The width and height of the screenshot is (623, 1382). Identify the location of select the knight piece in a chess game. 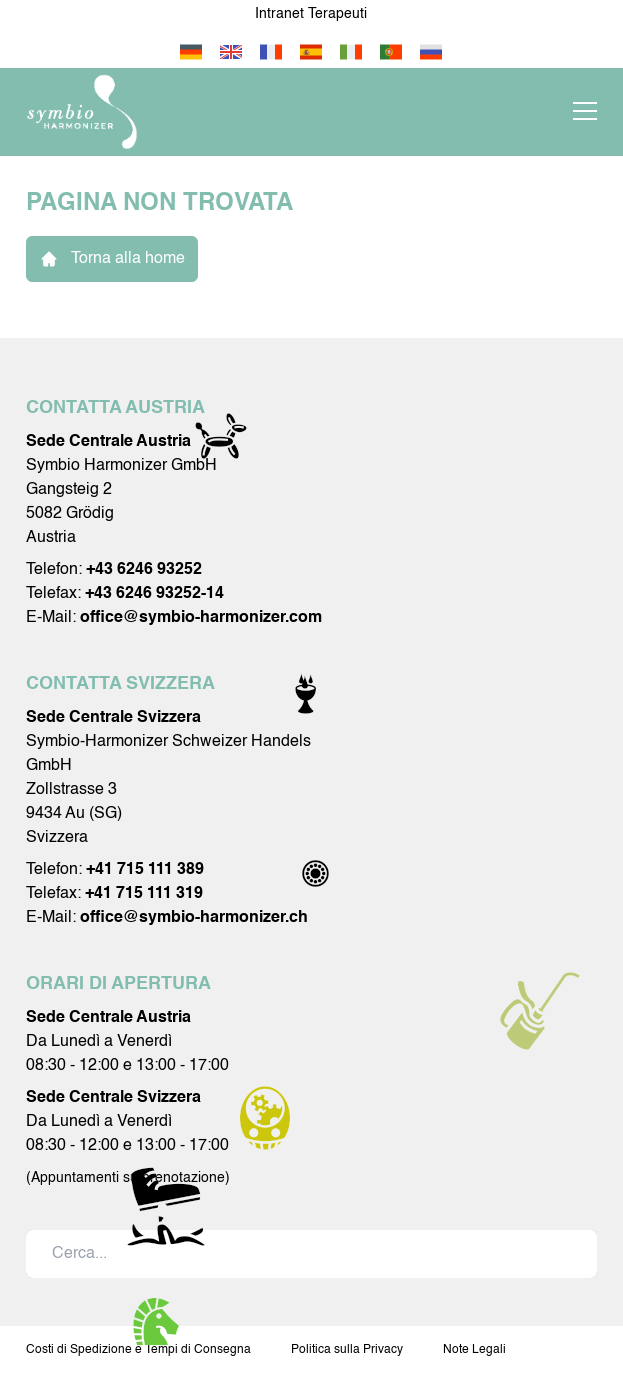
(156, 1321).